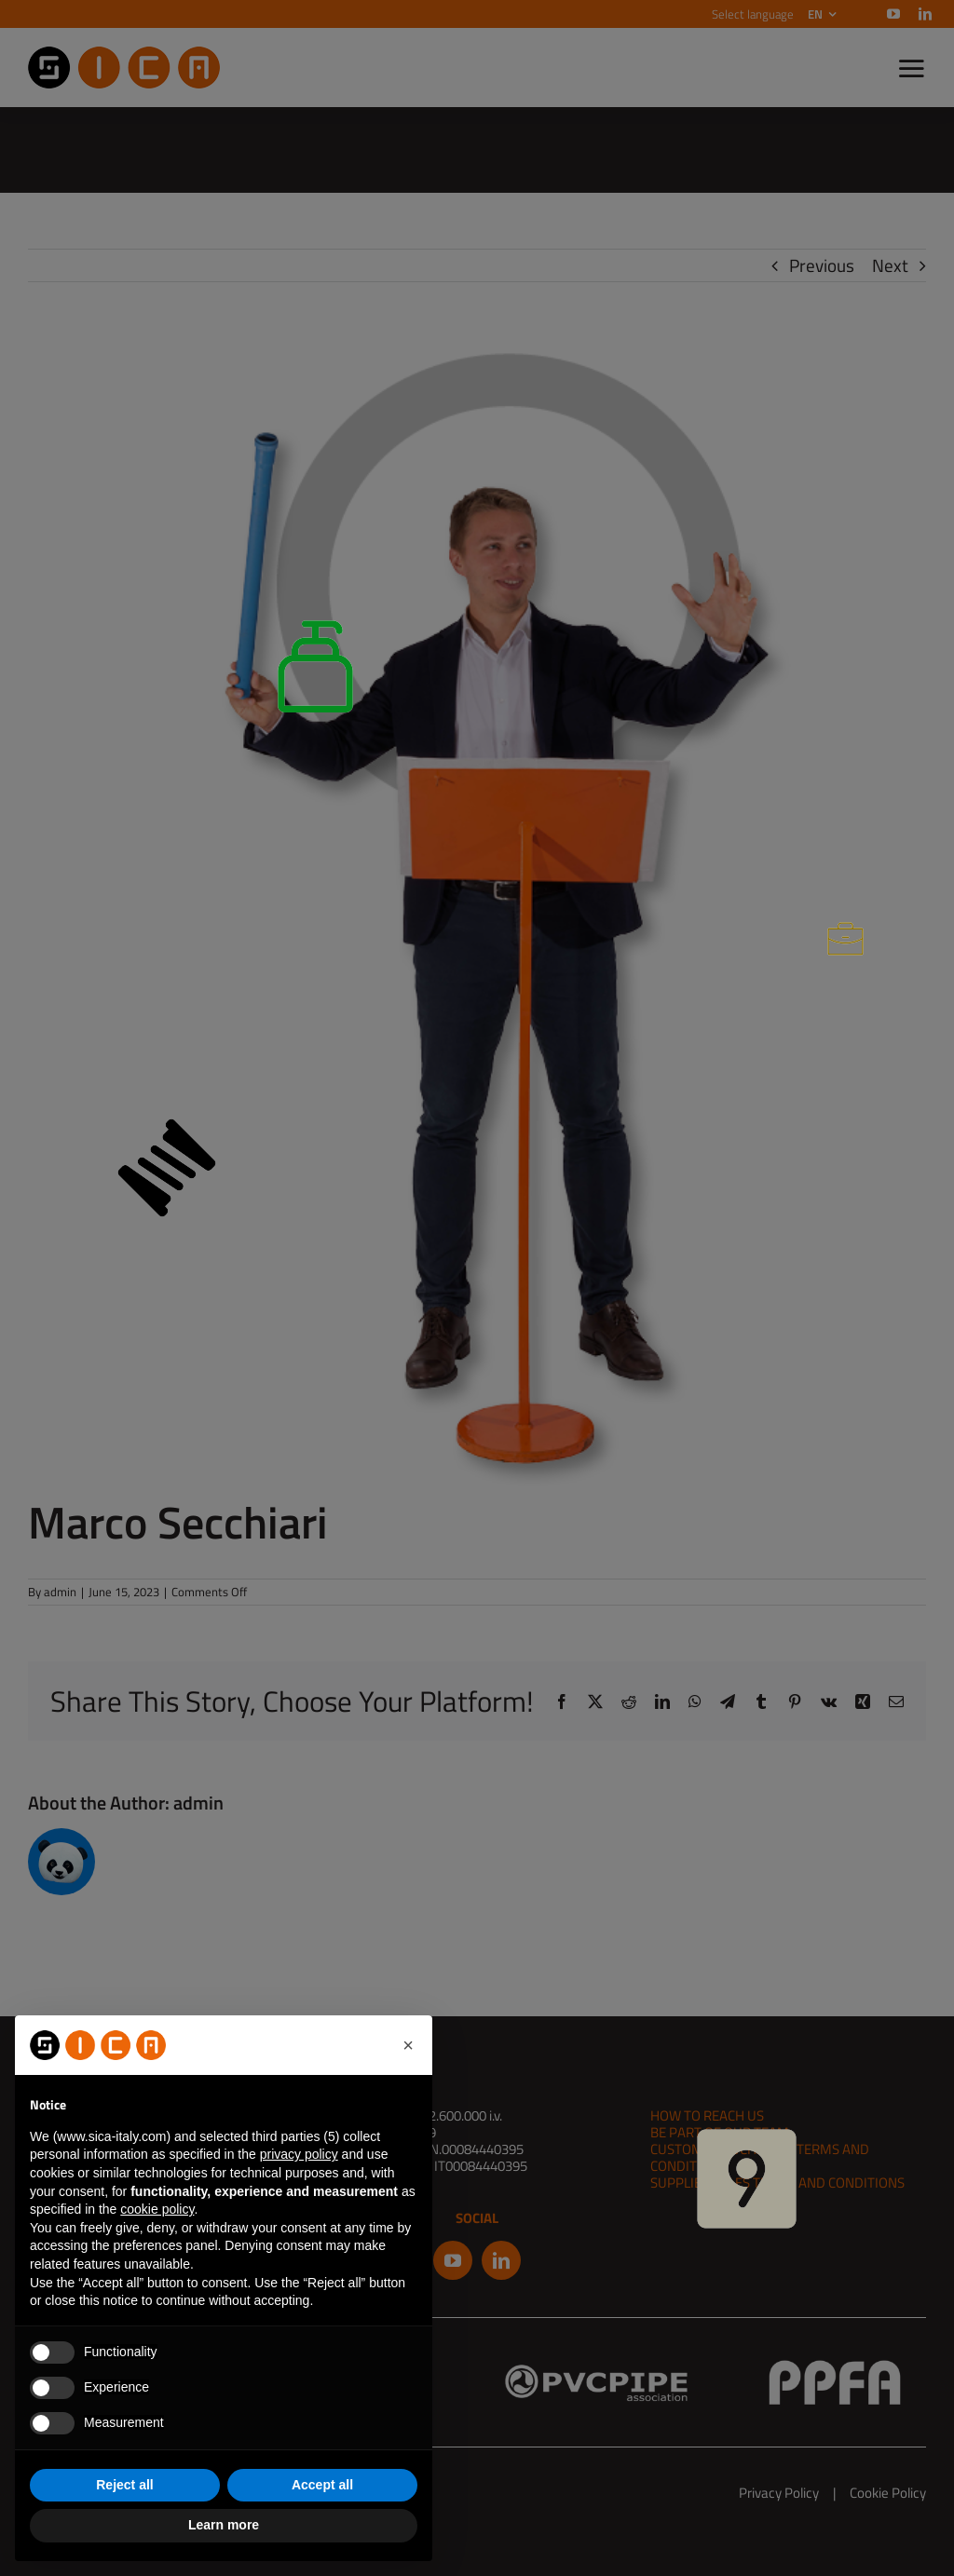 Image resolution: width=954 pixels, height=2576 pixels. Describe the element at coordinates (167, 1168) in the screenshot. I see `open or view a thread` at that location.